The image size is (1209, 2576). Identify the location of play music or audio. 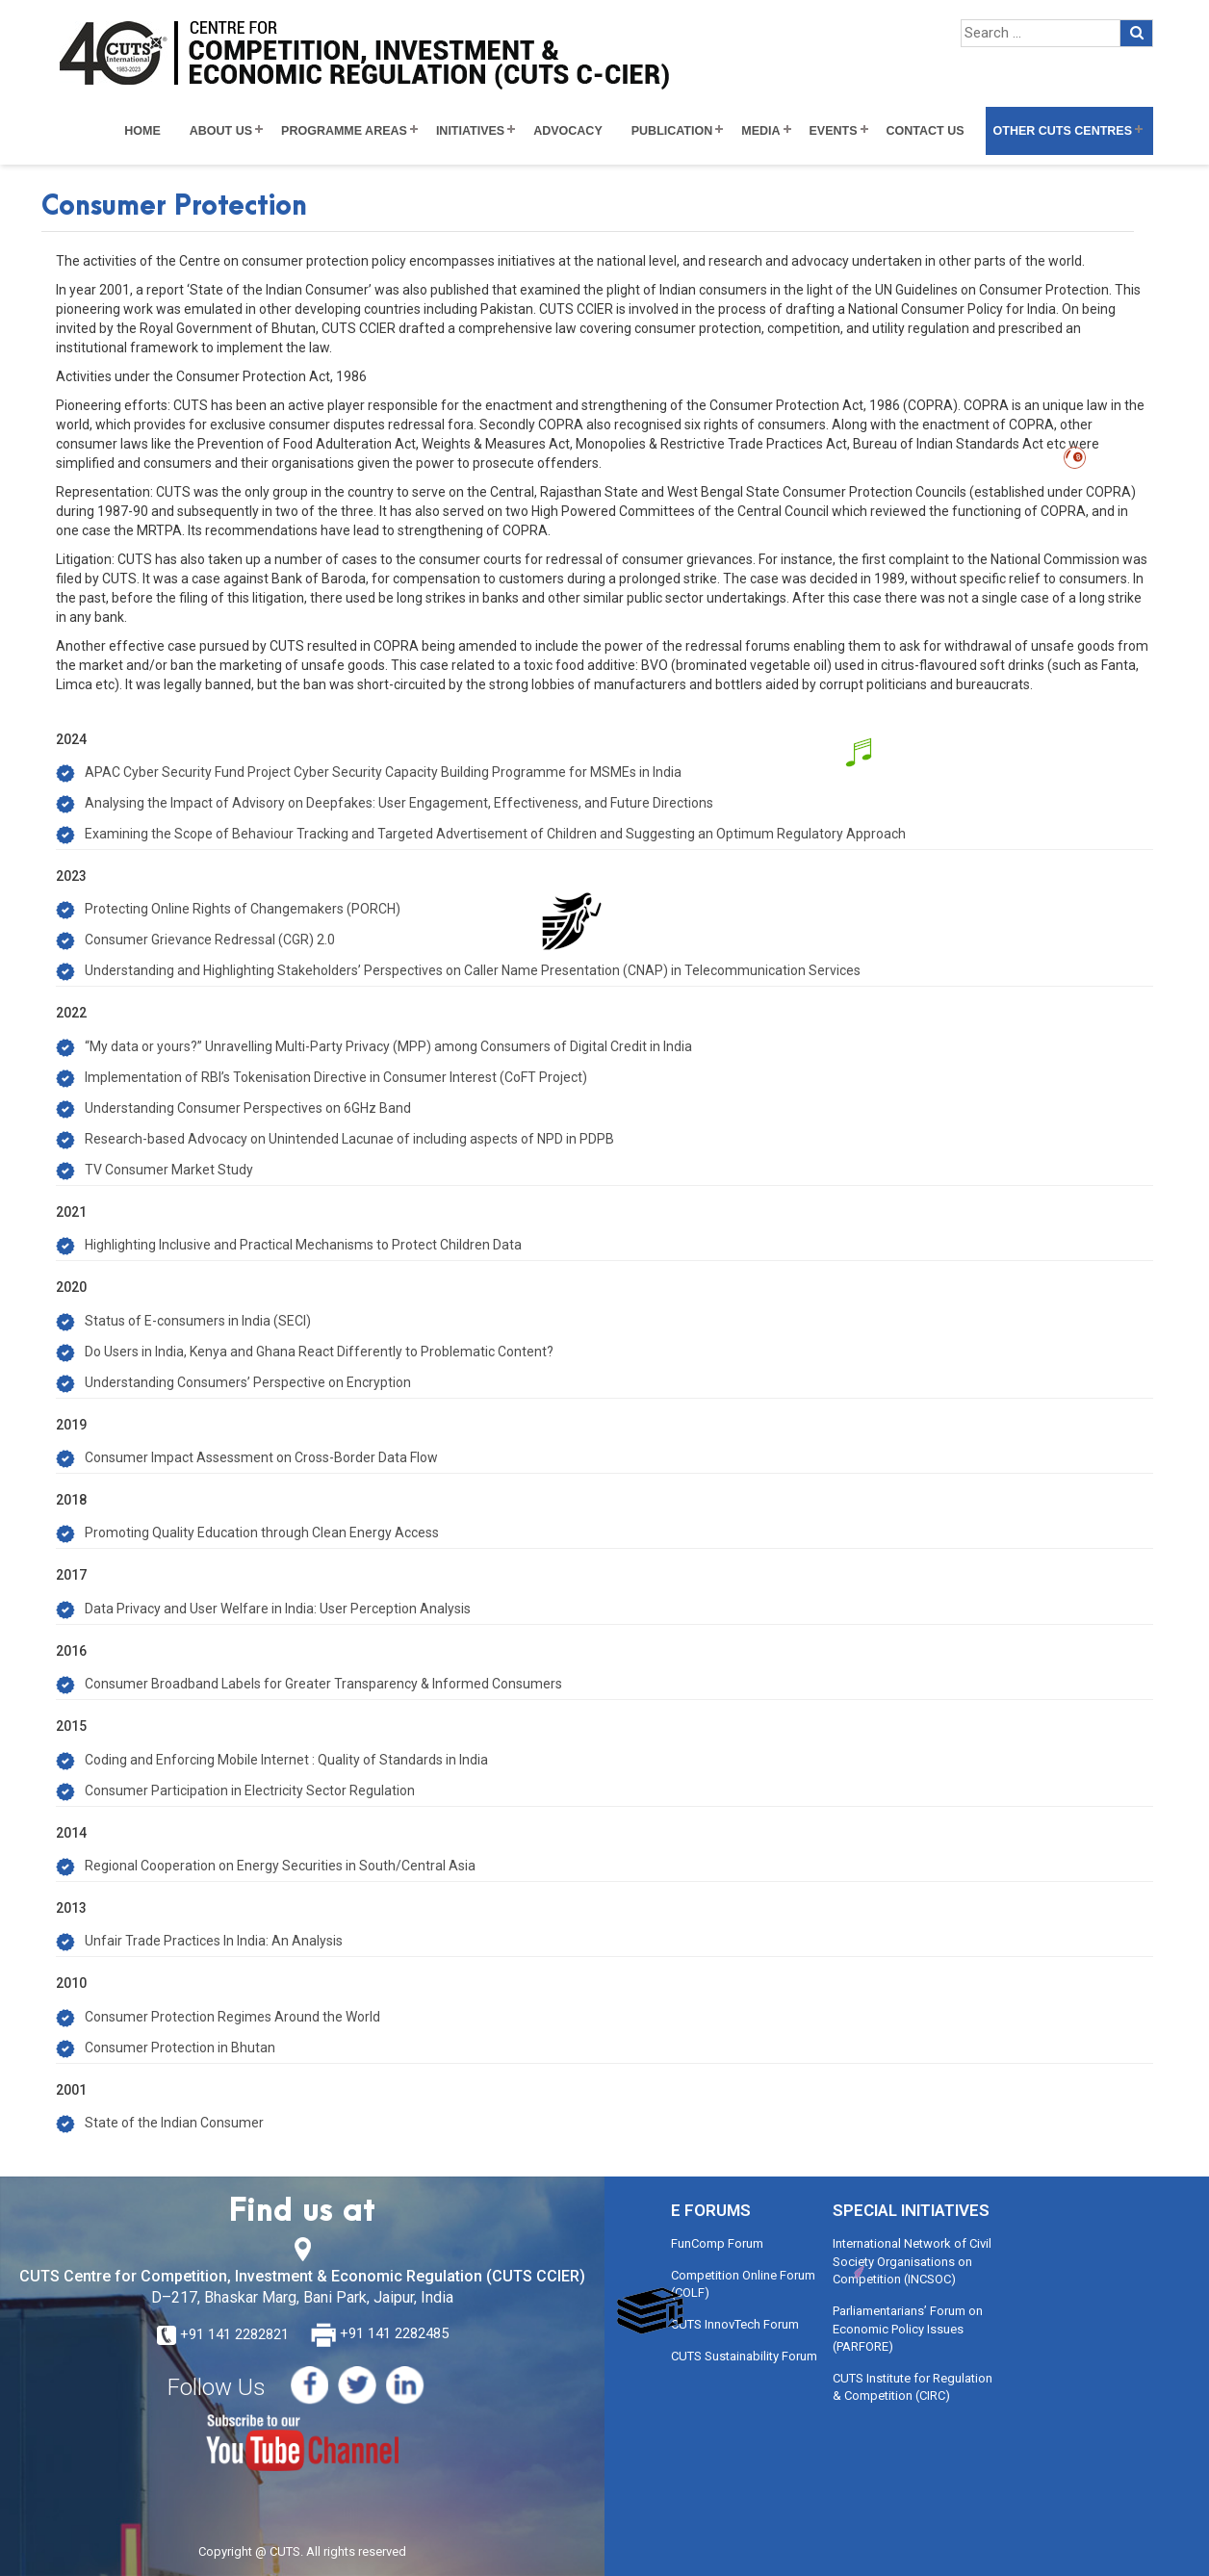
(859, 752).